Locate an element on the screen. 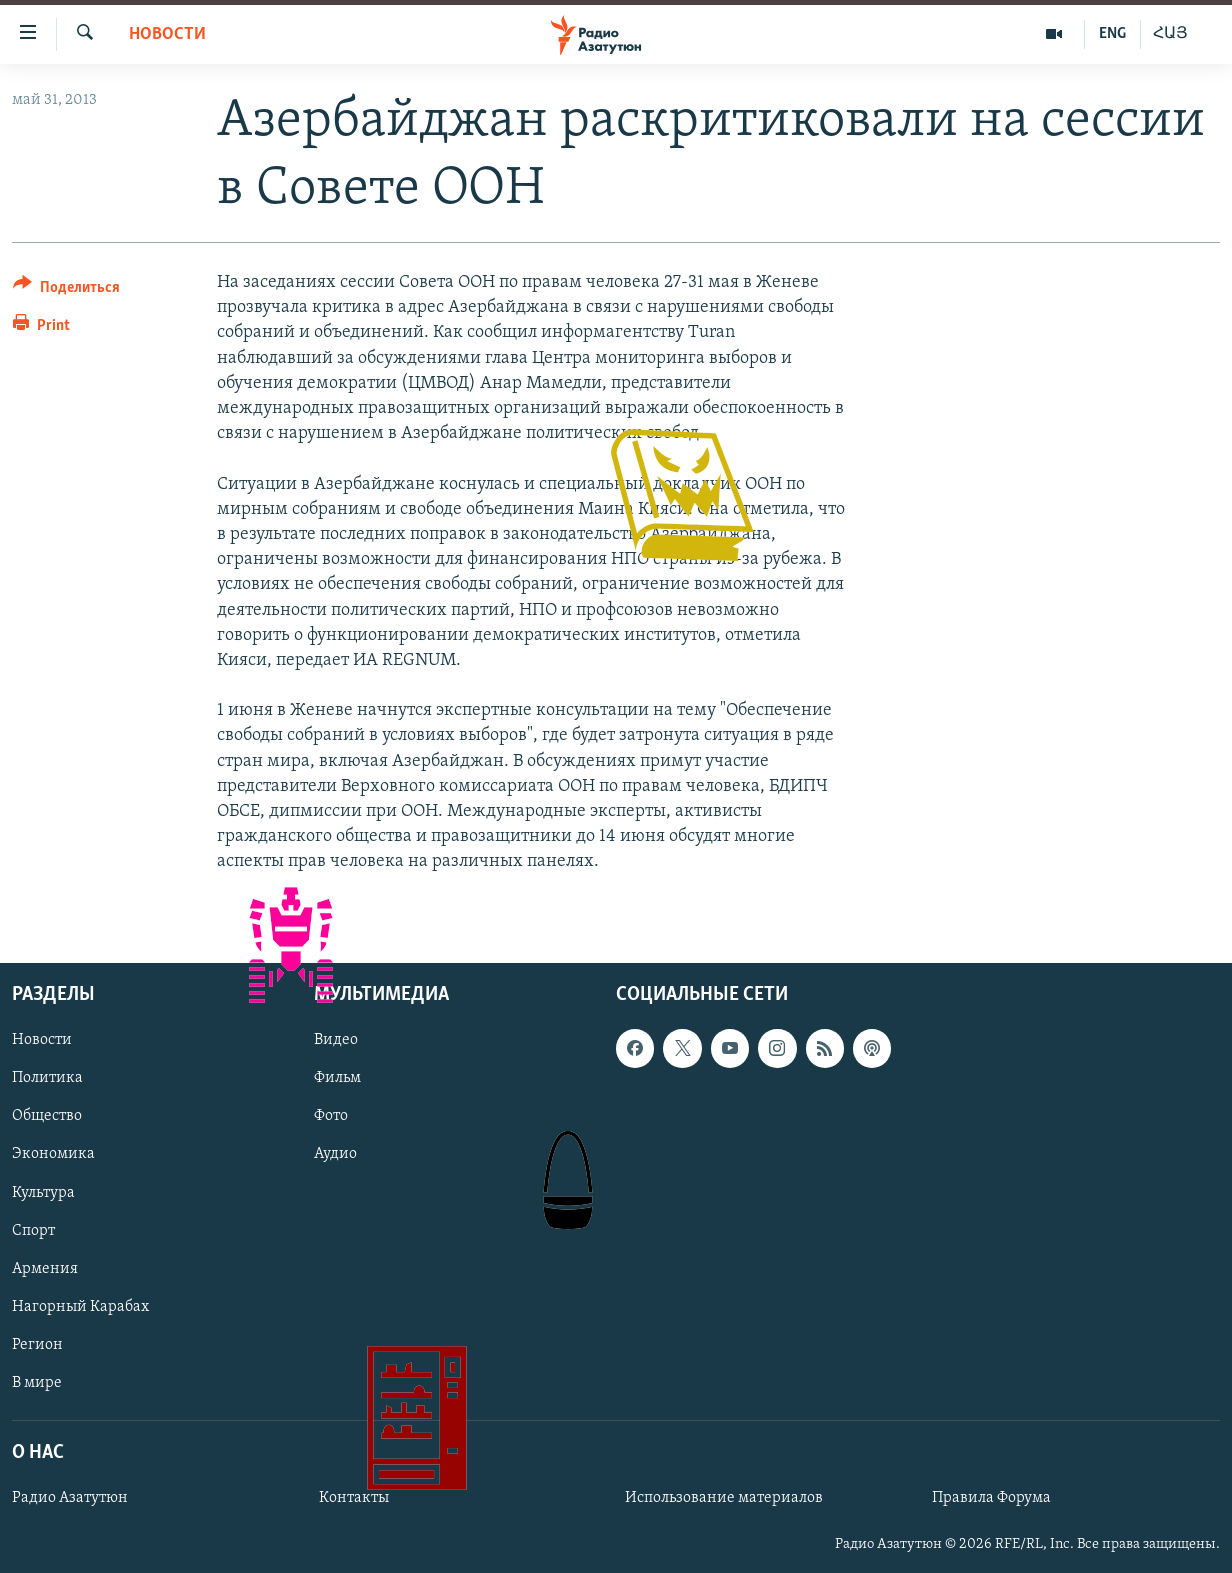 This screenshot has height=1573, width=1232. access vending machine or automated purchase options is located at coordinates (417, 1418).